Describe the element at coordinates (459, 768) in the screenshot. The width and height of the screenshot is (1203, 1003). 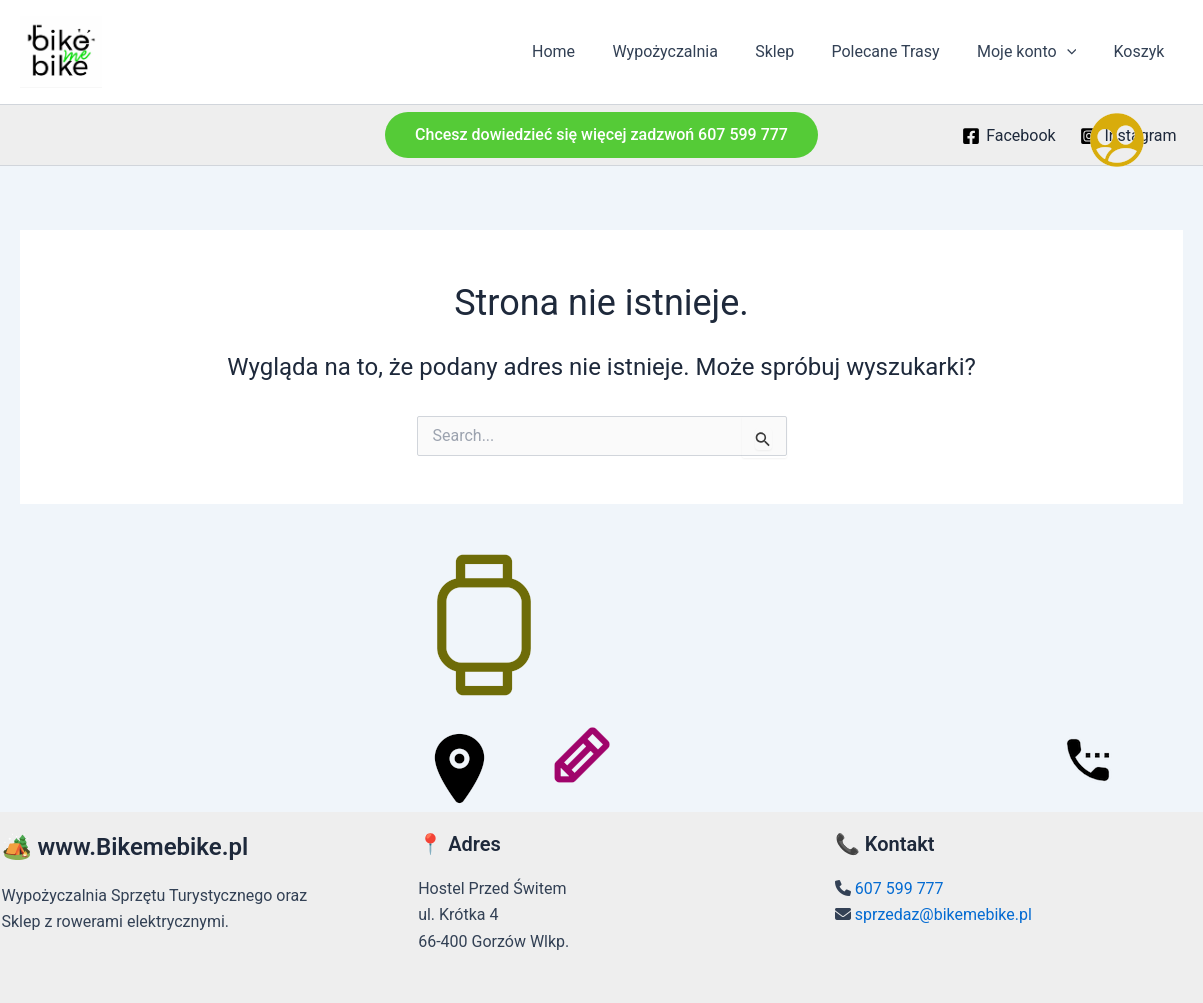
I see `view current location on map` at that location.